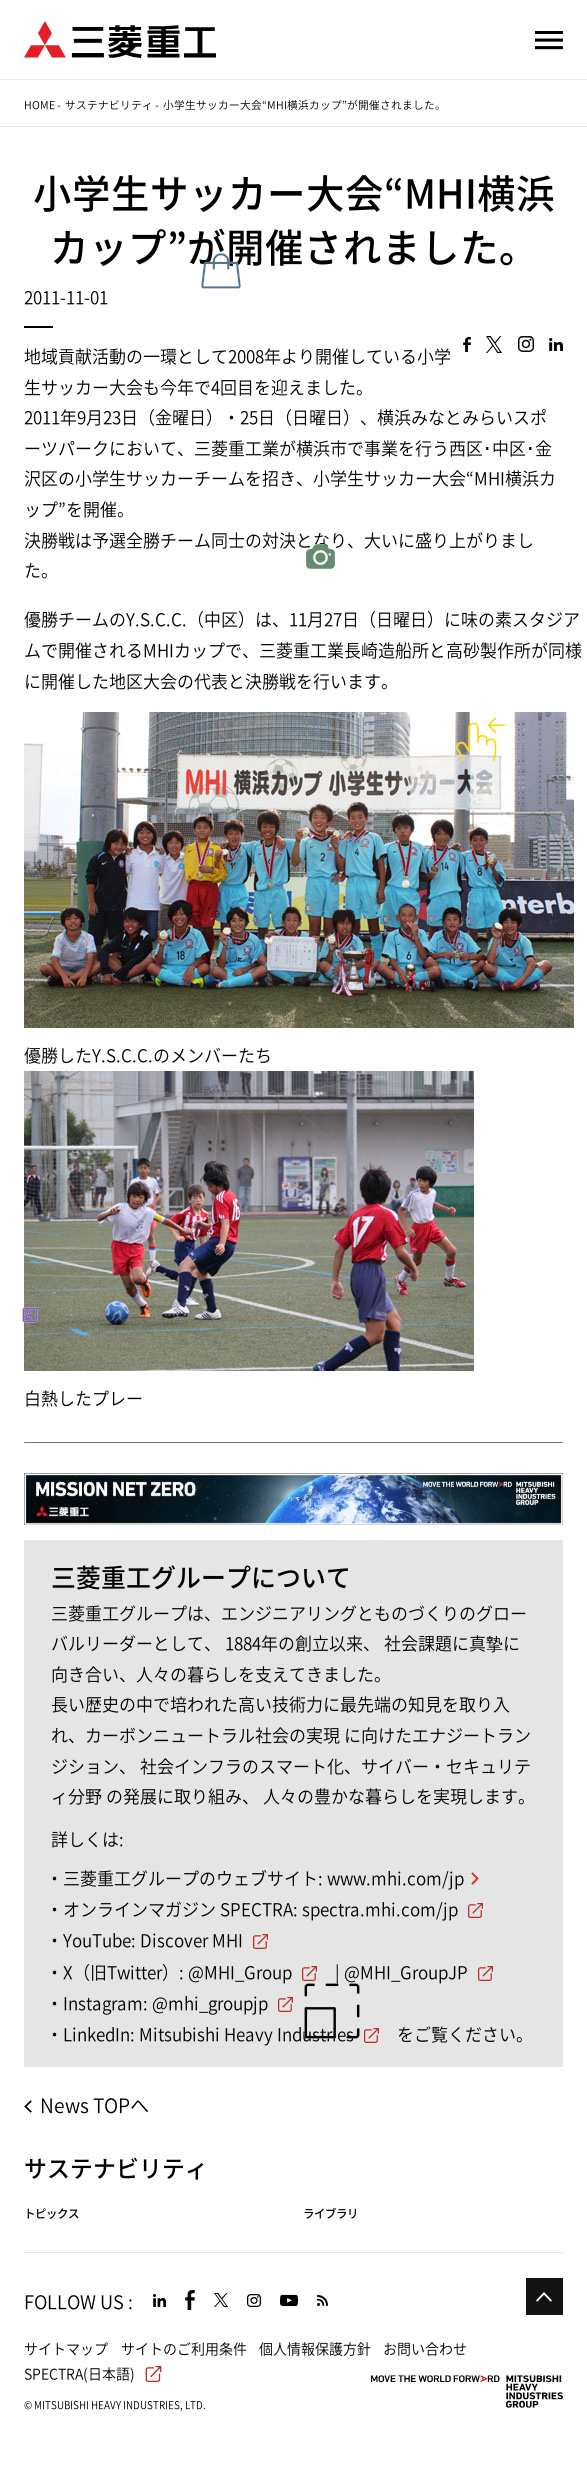  What do you see at coordinates (30, 1315) in the screenshot?
I see `switch to collage layout view` at bounding box center [30, 1315].